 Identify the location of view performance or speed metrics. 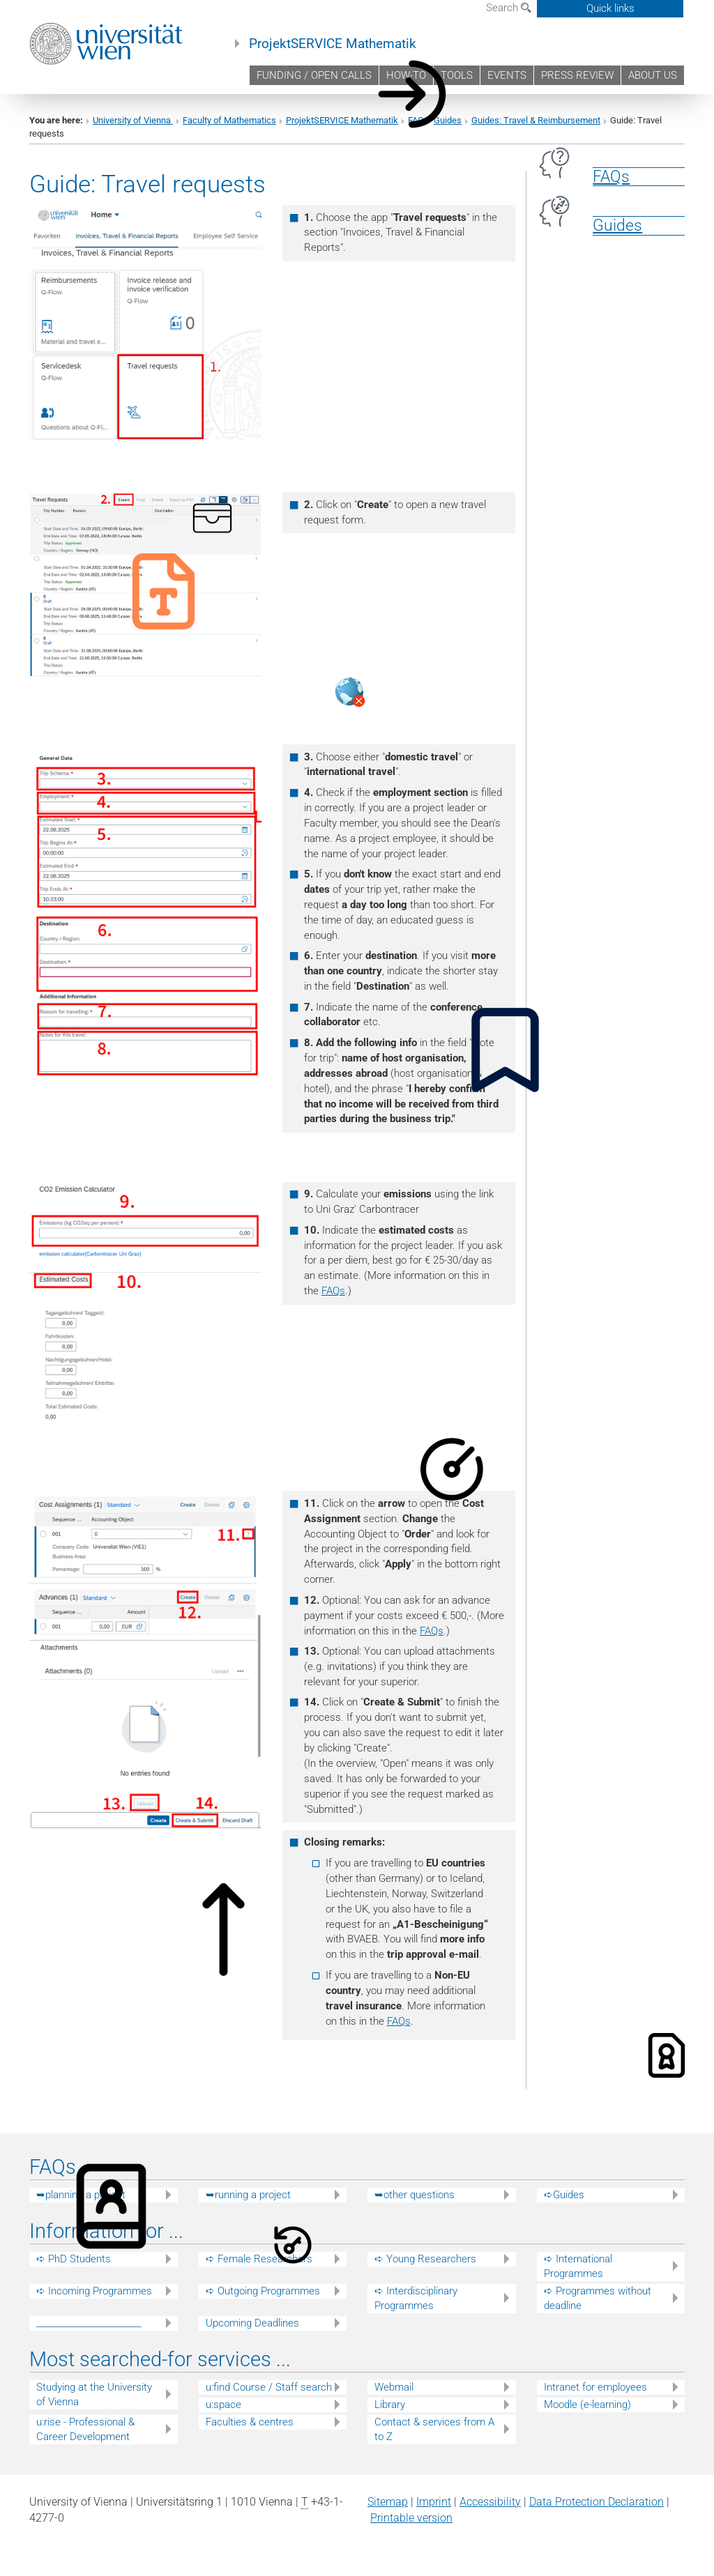
(452, 1469).